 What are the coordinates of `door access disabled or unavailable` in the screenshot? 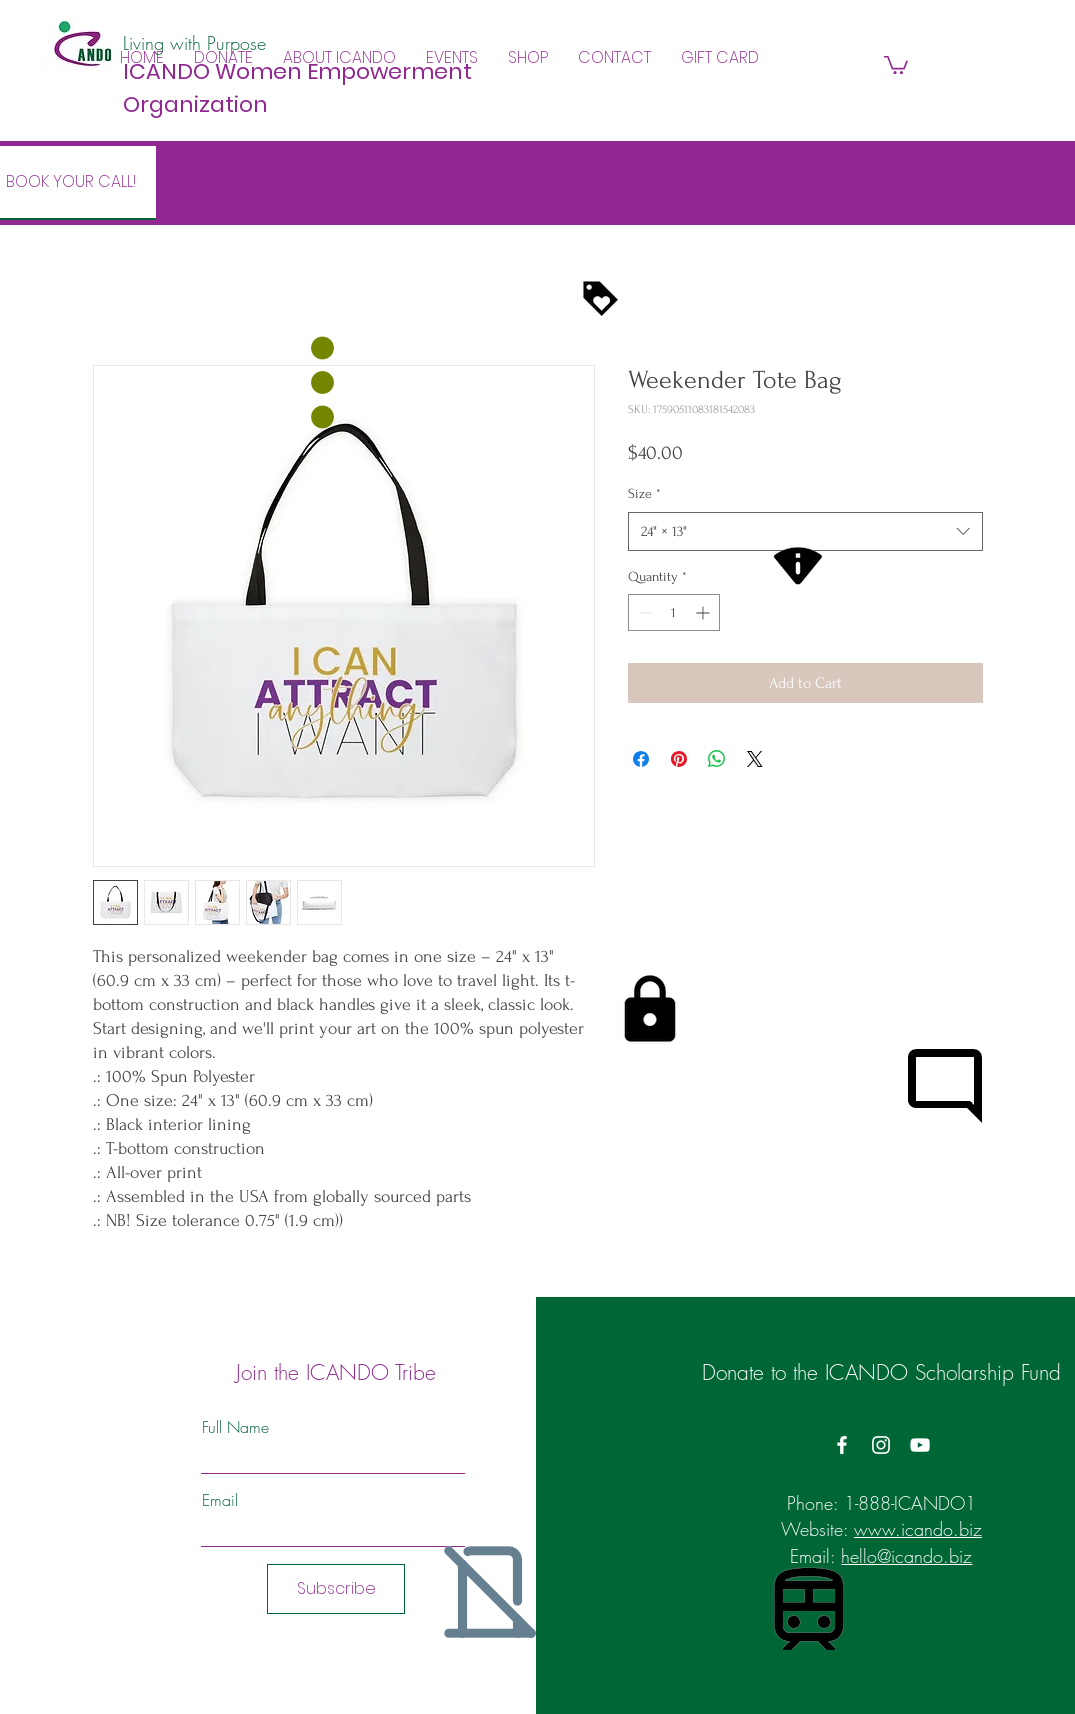 It's located at (490, 1592).